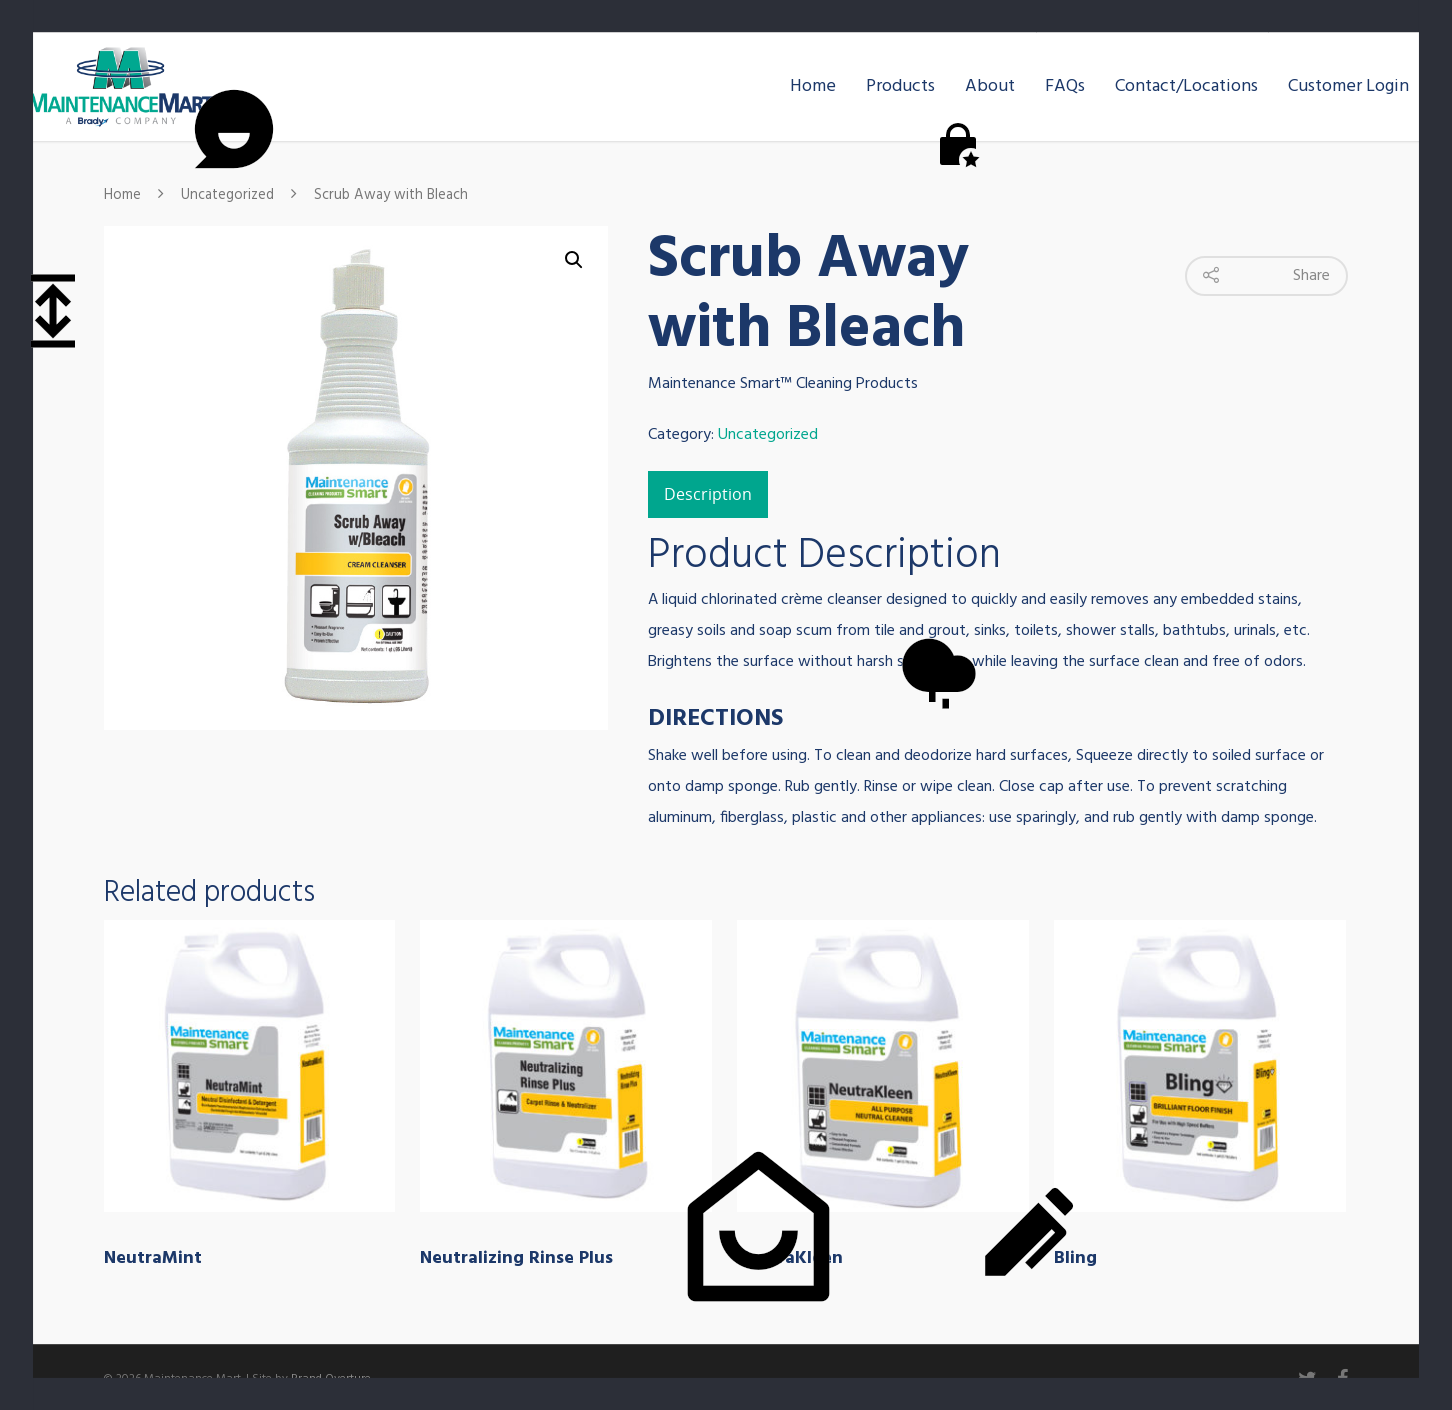 Image resolution: width=1452 pixels, height=1410 pixels. I want to click on mark a security setting as favorite, so click(958, 145).